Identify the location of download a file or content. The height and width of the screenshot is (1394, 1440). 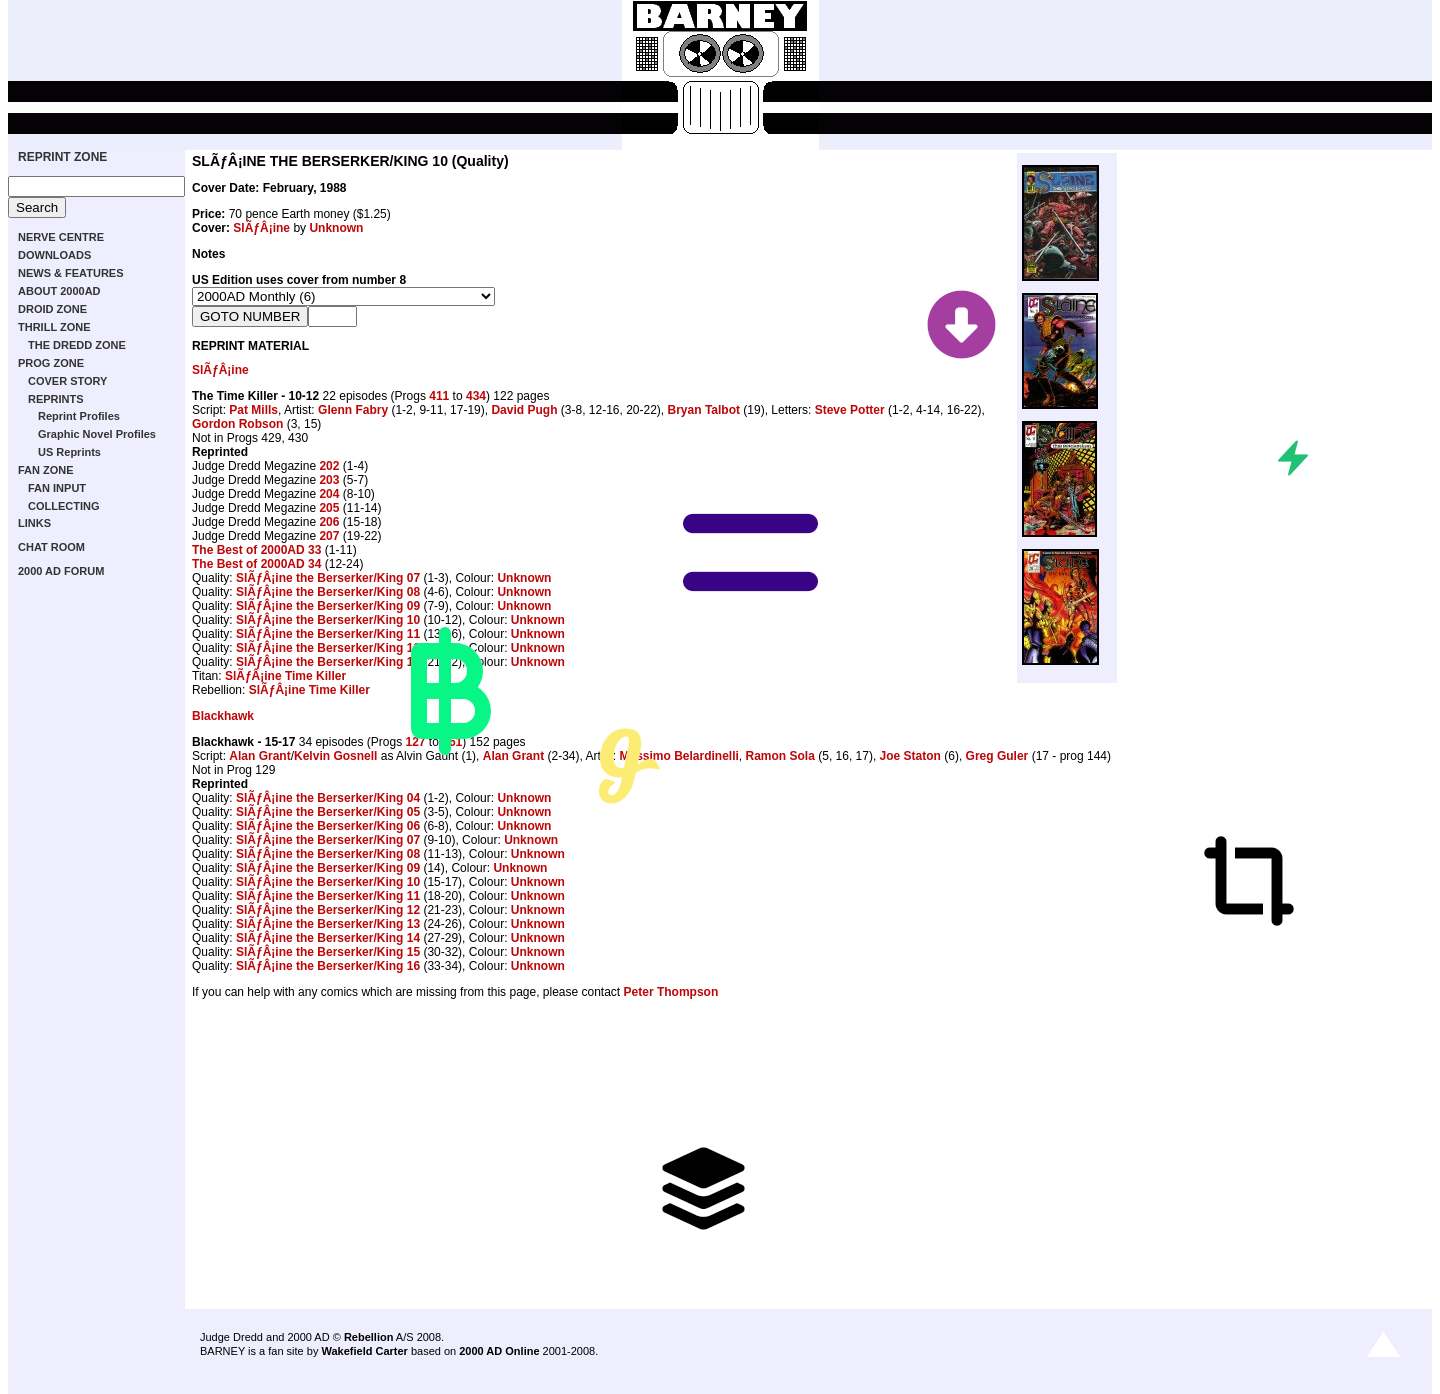
(961, 324).